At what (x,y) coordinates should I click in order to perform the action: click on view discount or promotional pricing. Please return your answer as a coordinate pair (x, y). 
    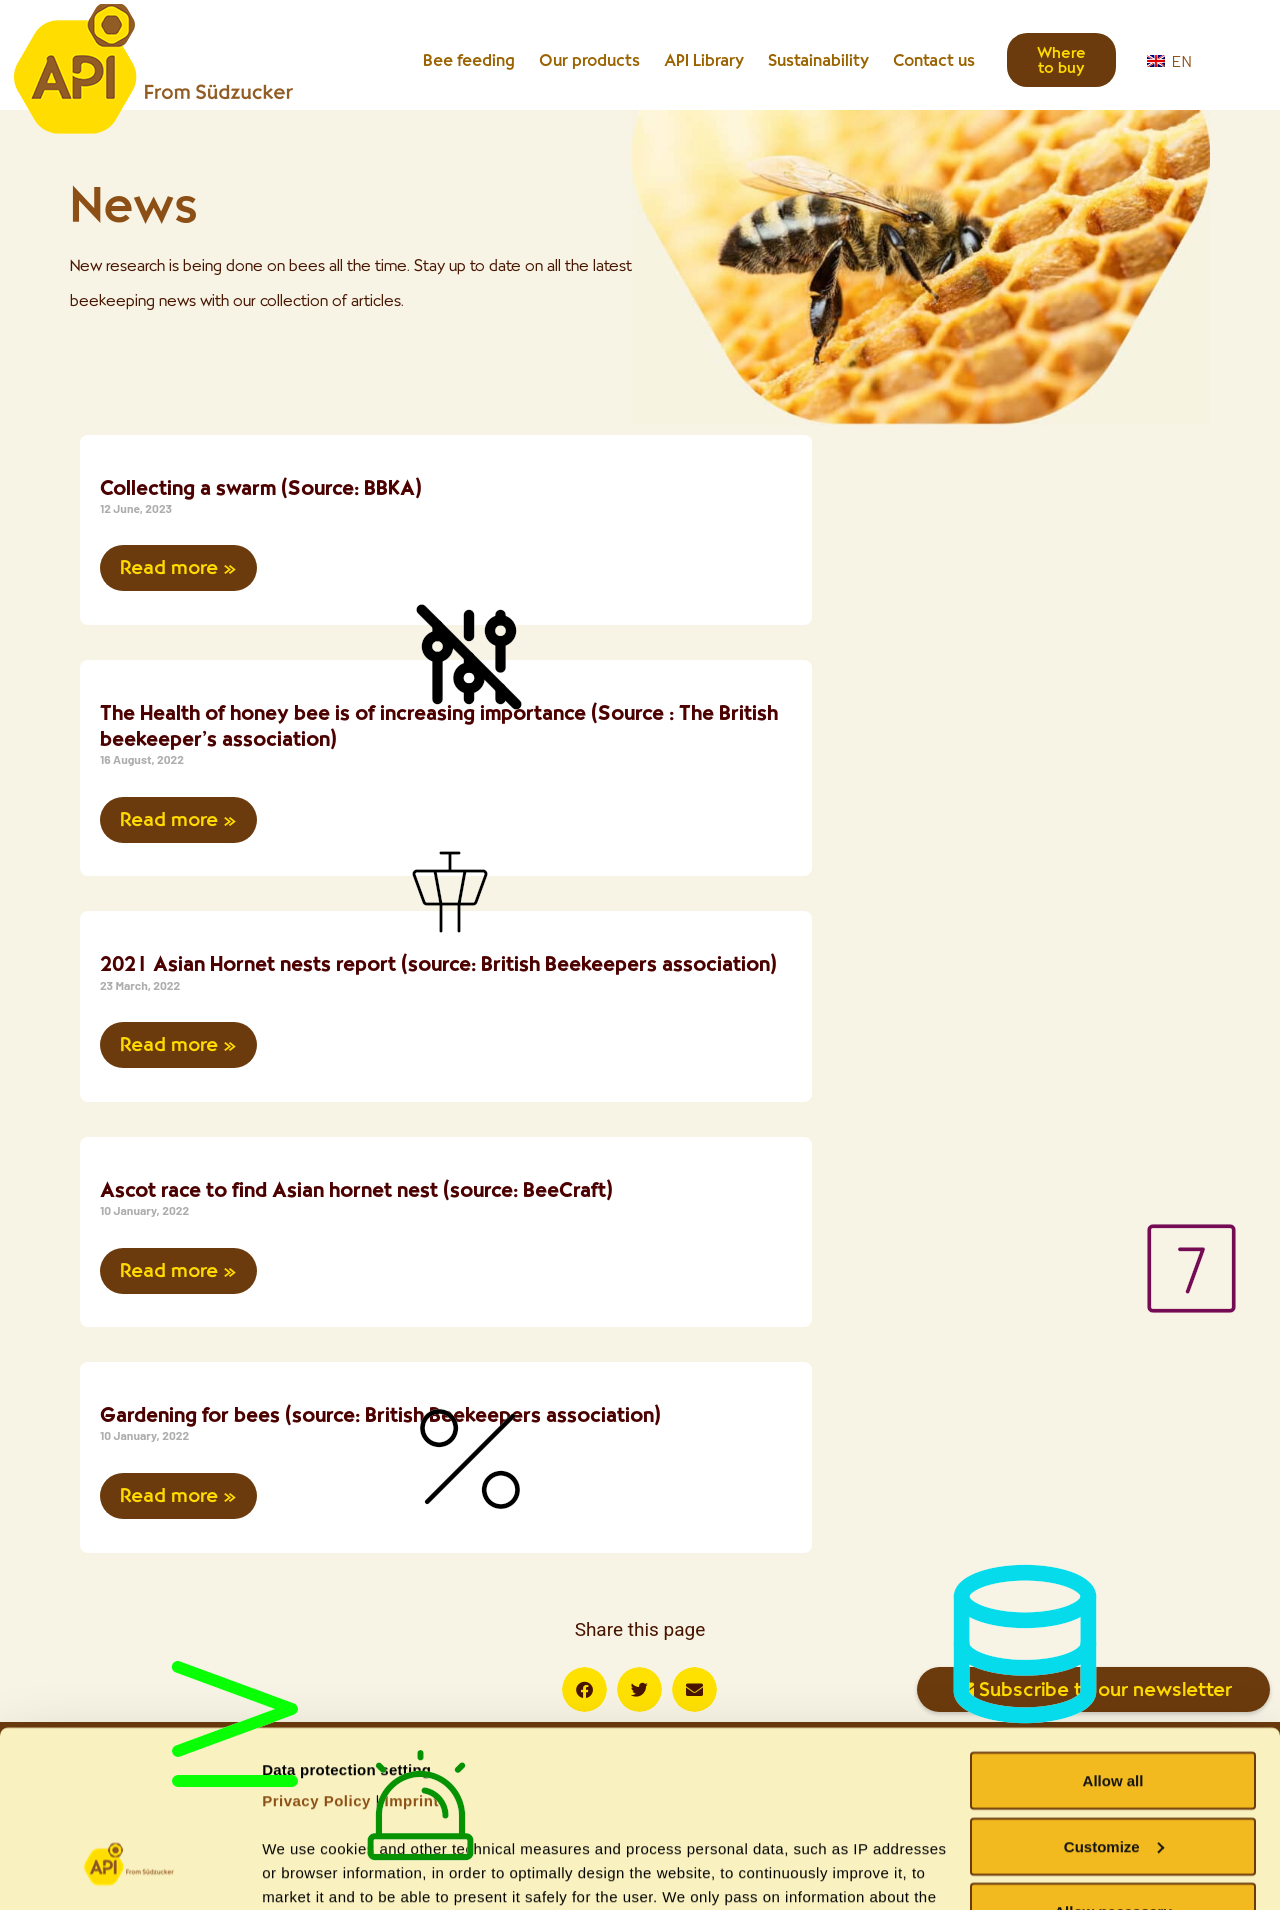
    Looking at the image, I should click on (470, 1459).